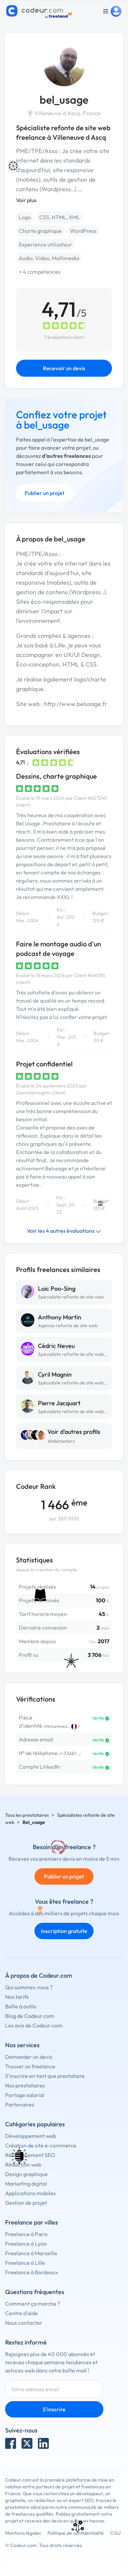 The width and height of the screenshot is (128, 2576). What do you see at coordinates (58, 1847) in the screenshot?
I see `activate a magic ability or spell` at bounding box center [58, 1847].